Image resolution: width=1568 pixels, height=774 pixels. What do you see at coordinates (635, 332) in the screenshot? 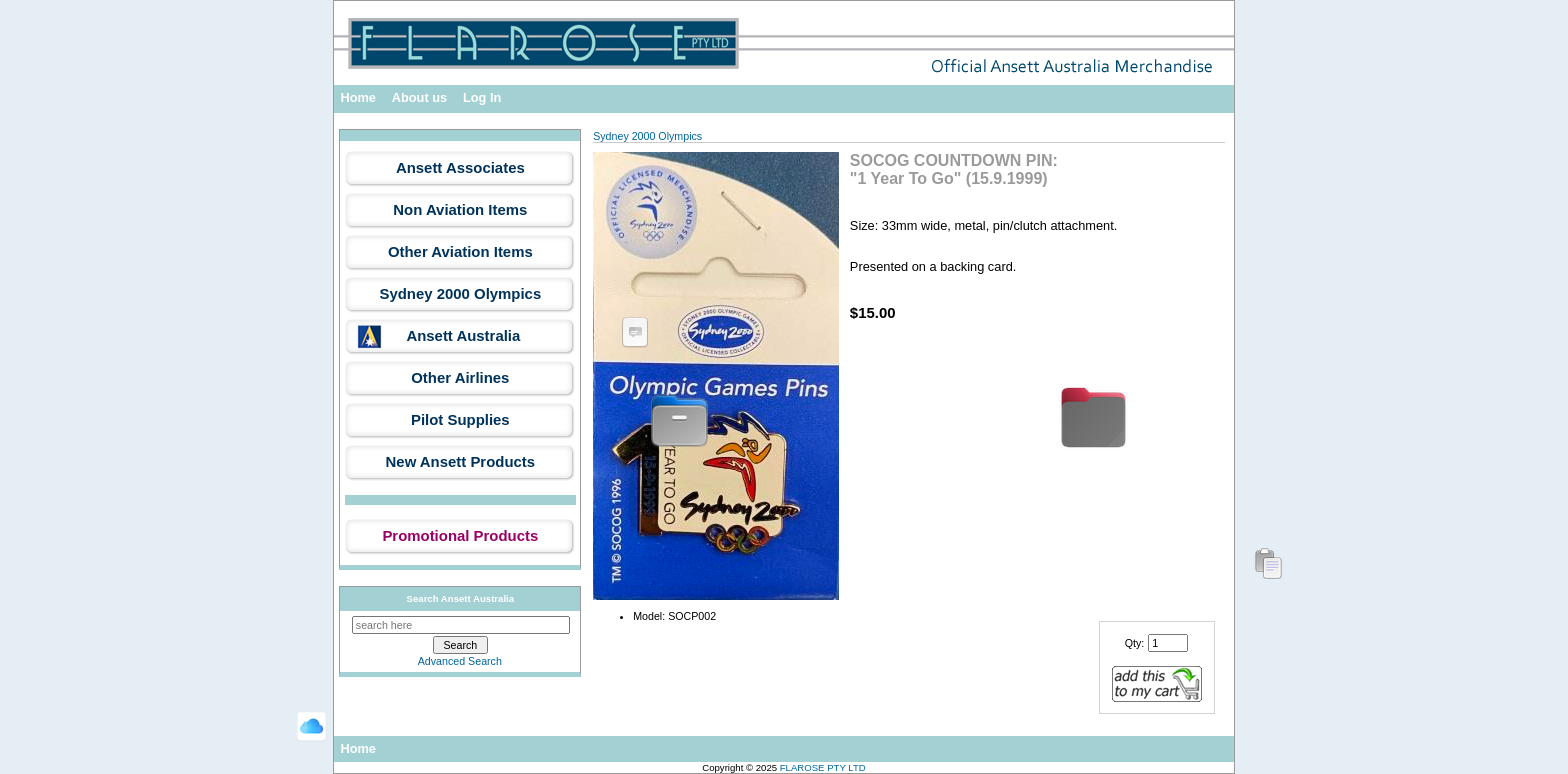
I see `subrip subtitle file (.srt)` at bounding box center [635, 332].